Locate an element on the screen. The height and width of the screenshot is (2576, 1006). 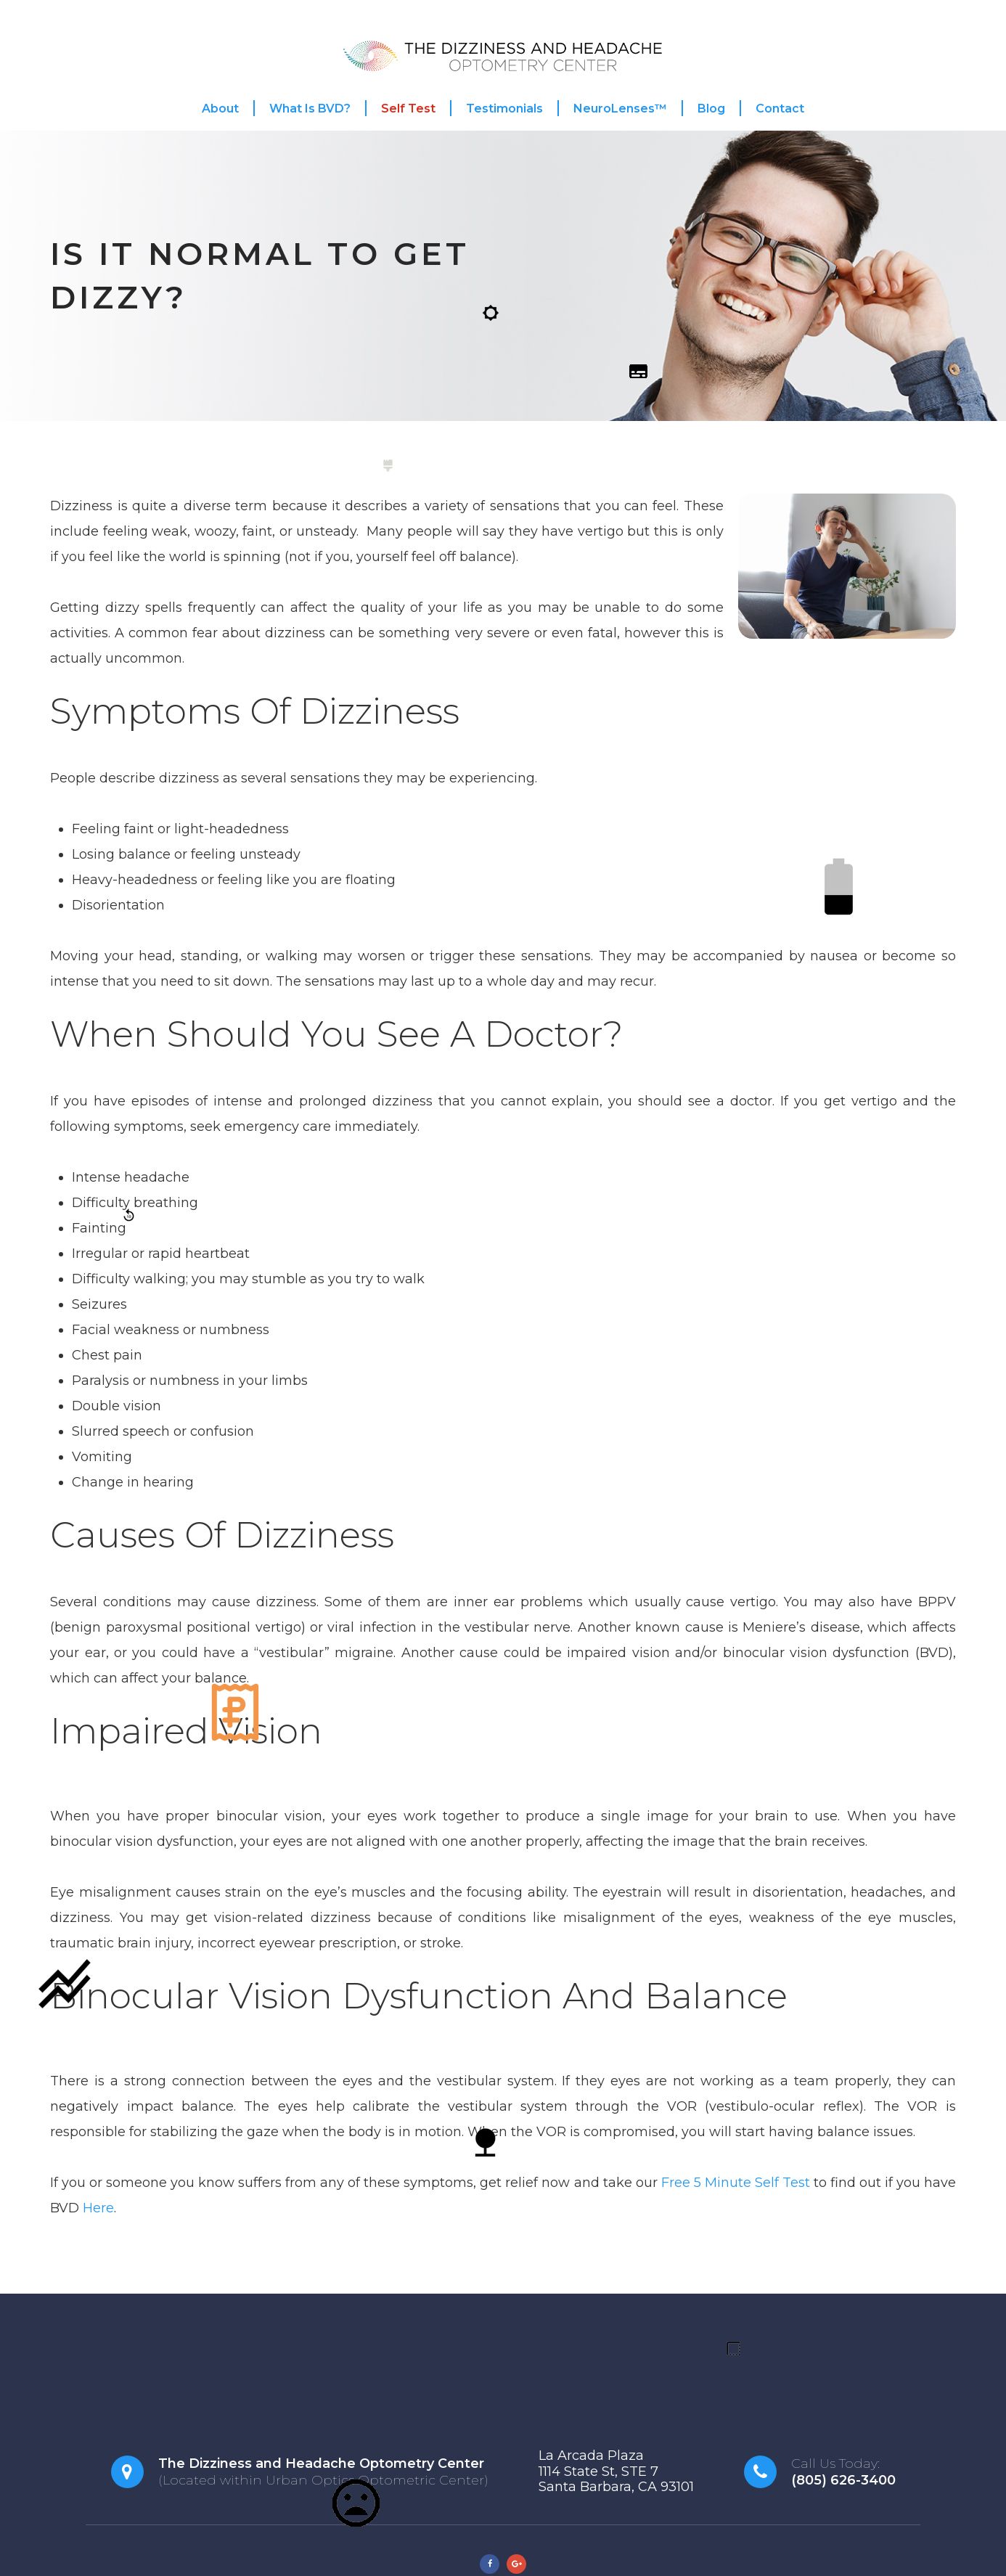
rate your experience as negative is located at coordinates (356, 2503).